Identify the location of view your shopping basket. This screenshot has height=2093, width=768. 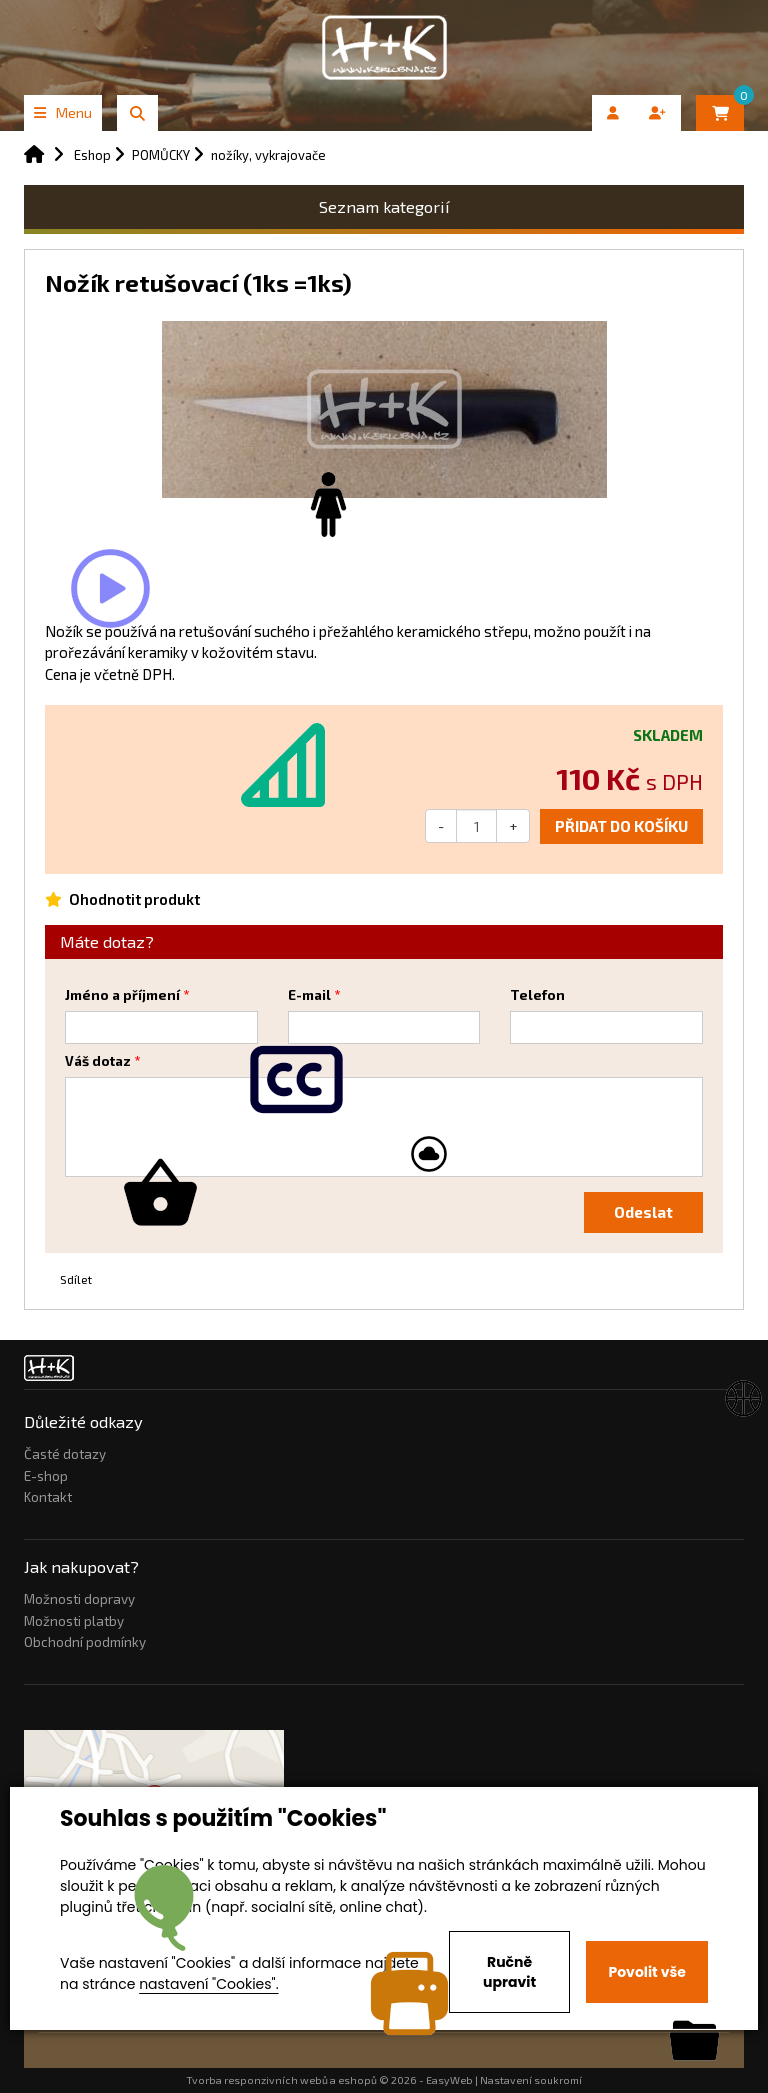
(160, 1193).